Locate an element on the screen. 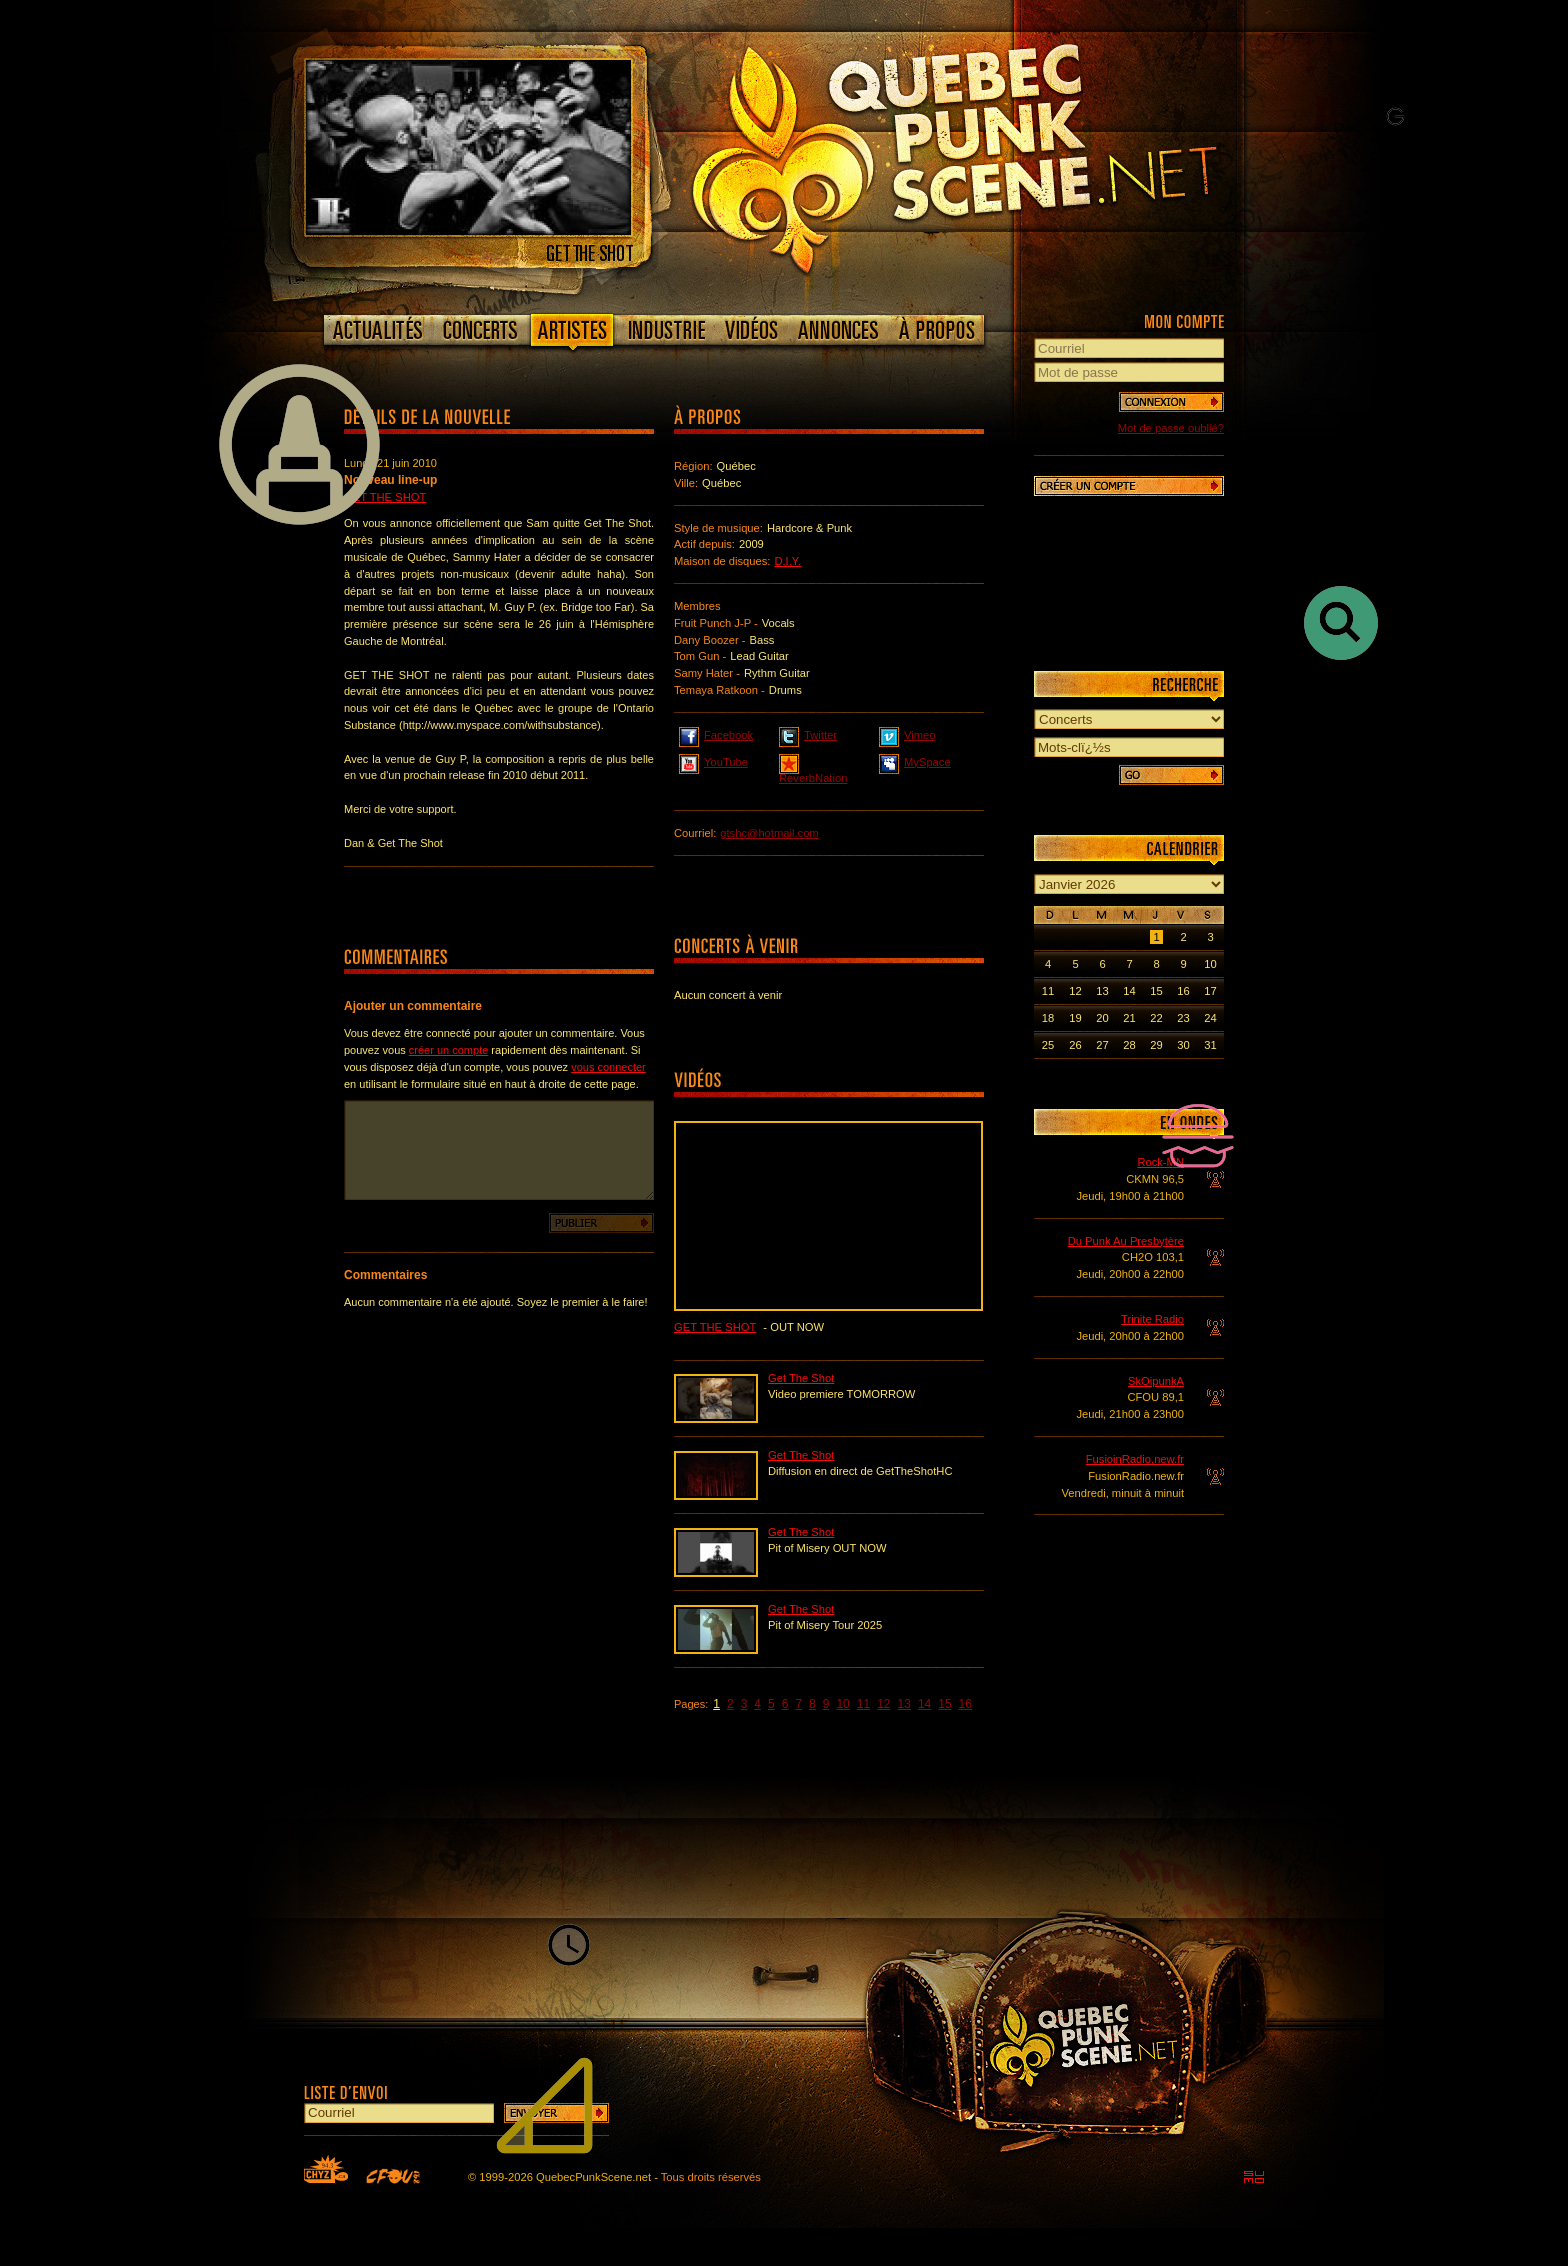 This screenshot has width=1568, height=2266. indicates weak cellular signal strength is located at coordinates (552, 2109).